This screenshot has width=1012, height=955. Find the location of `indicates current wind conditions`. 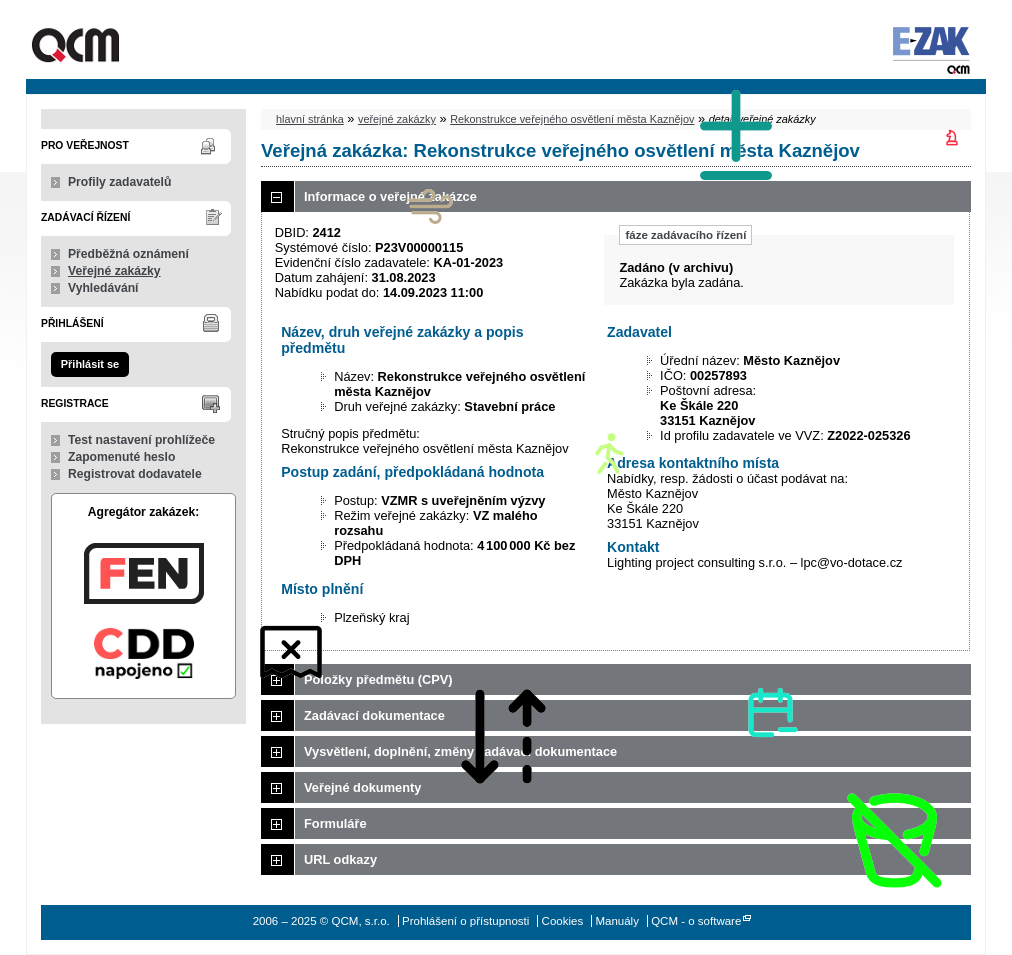

indicates current wind conditions is located at coordinates (430, 206).